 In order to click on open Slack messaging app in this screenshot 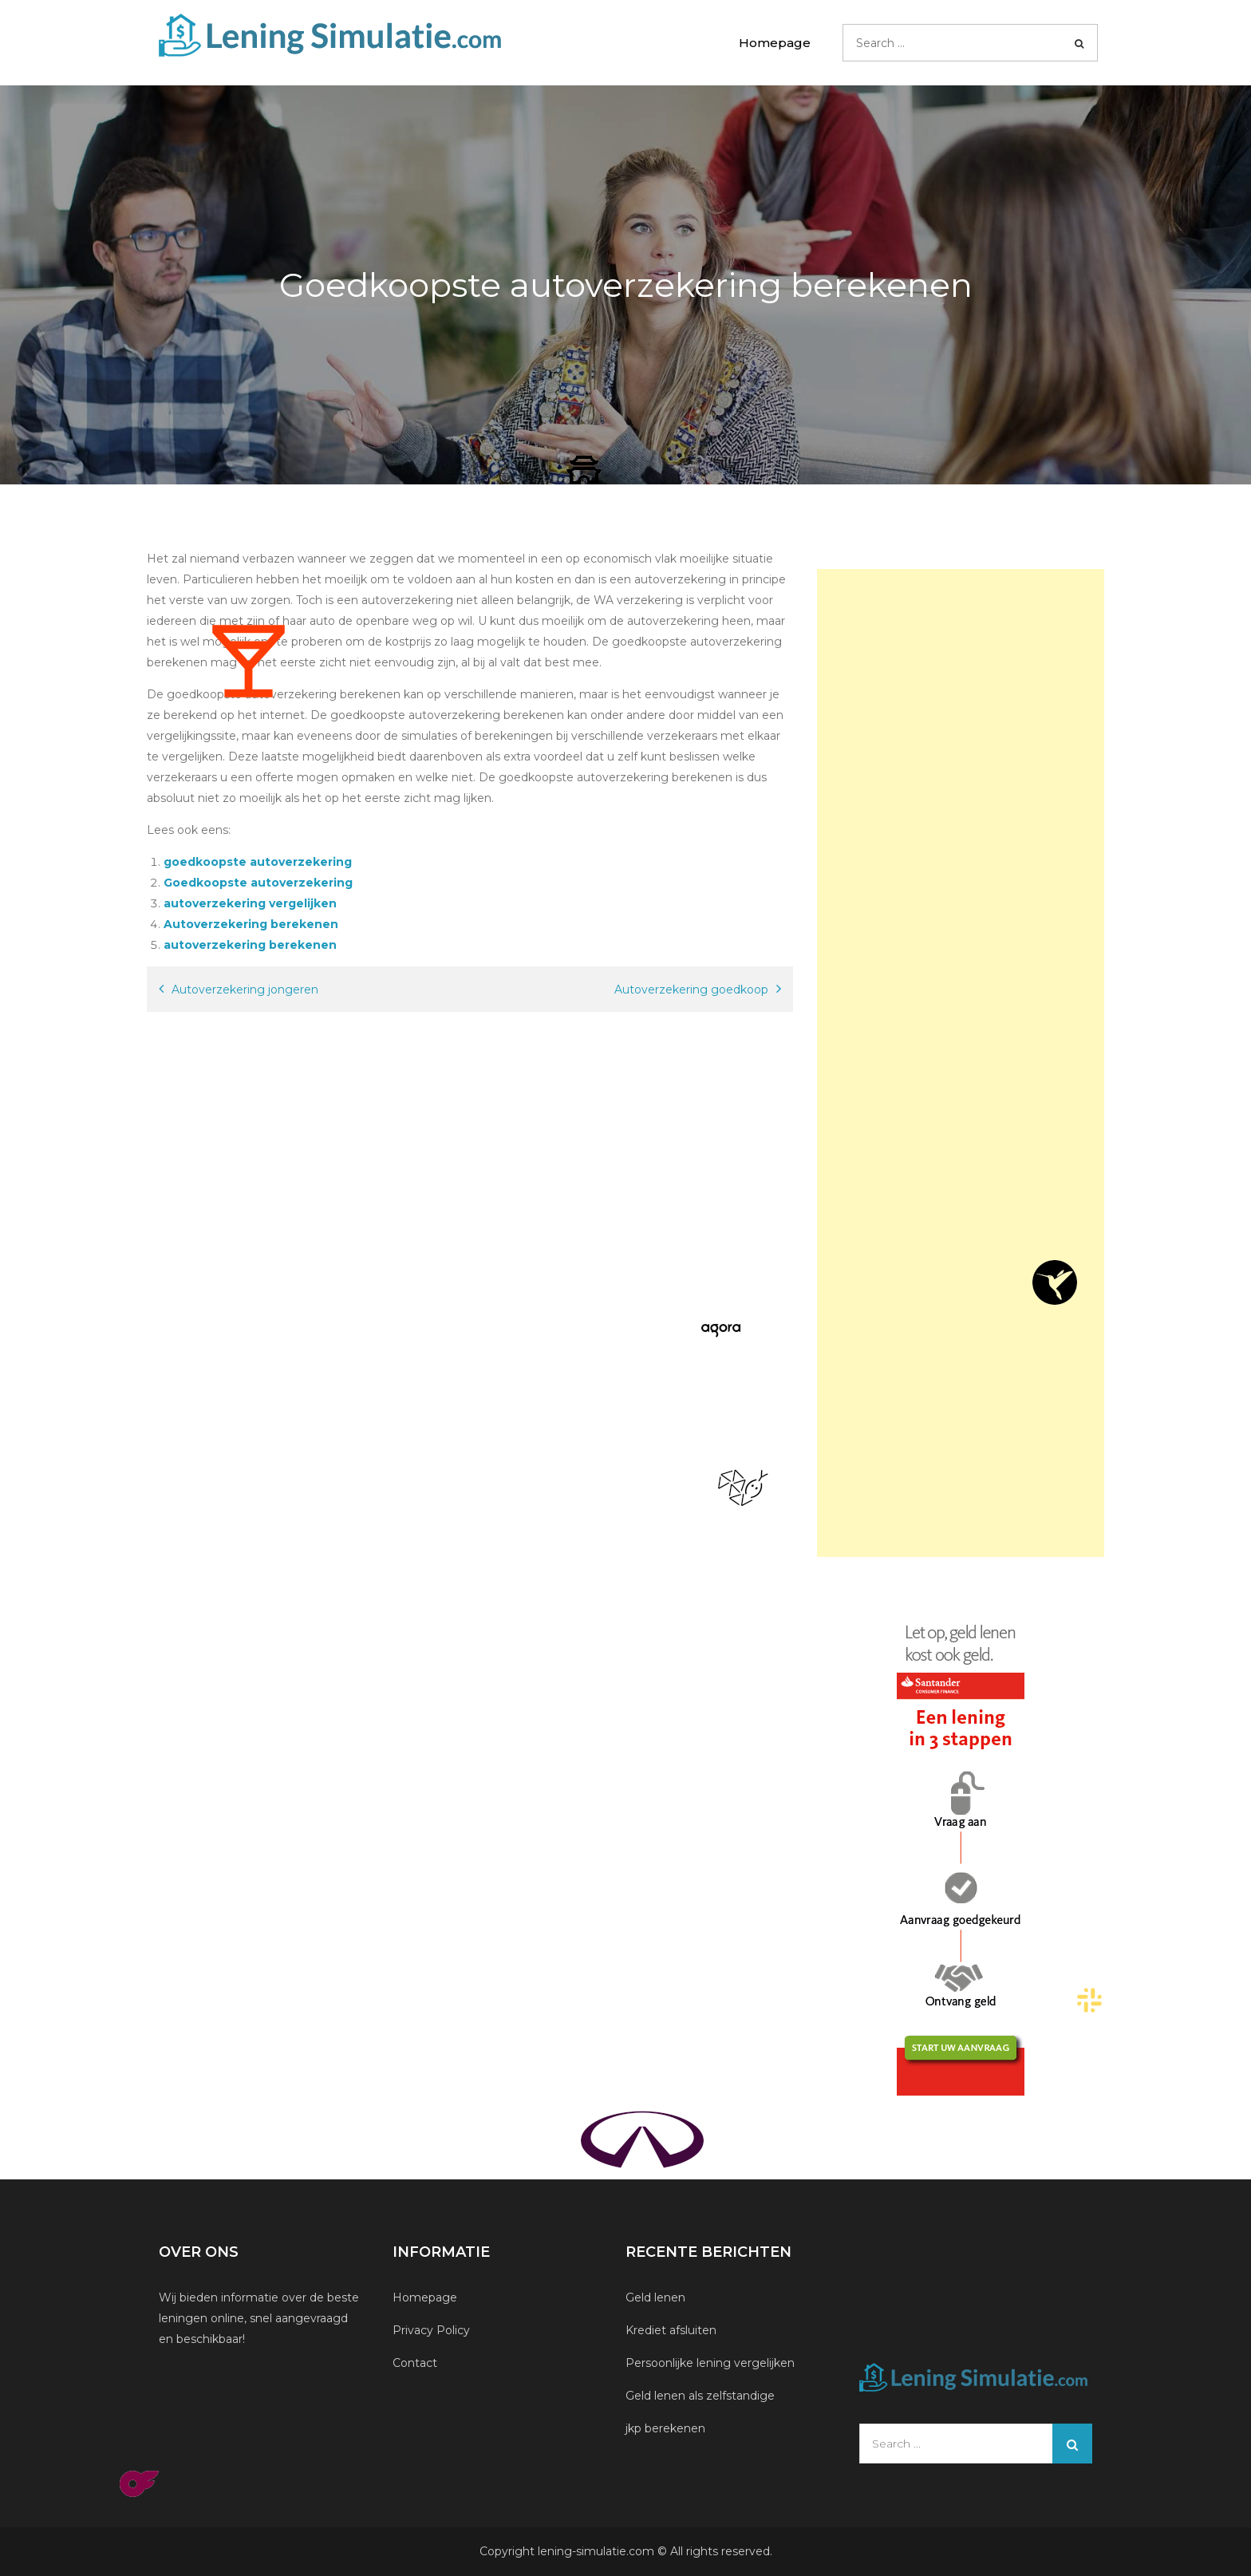, I will do `click(1089, 2000)`.